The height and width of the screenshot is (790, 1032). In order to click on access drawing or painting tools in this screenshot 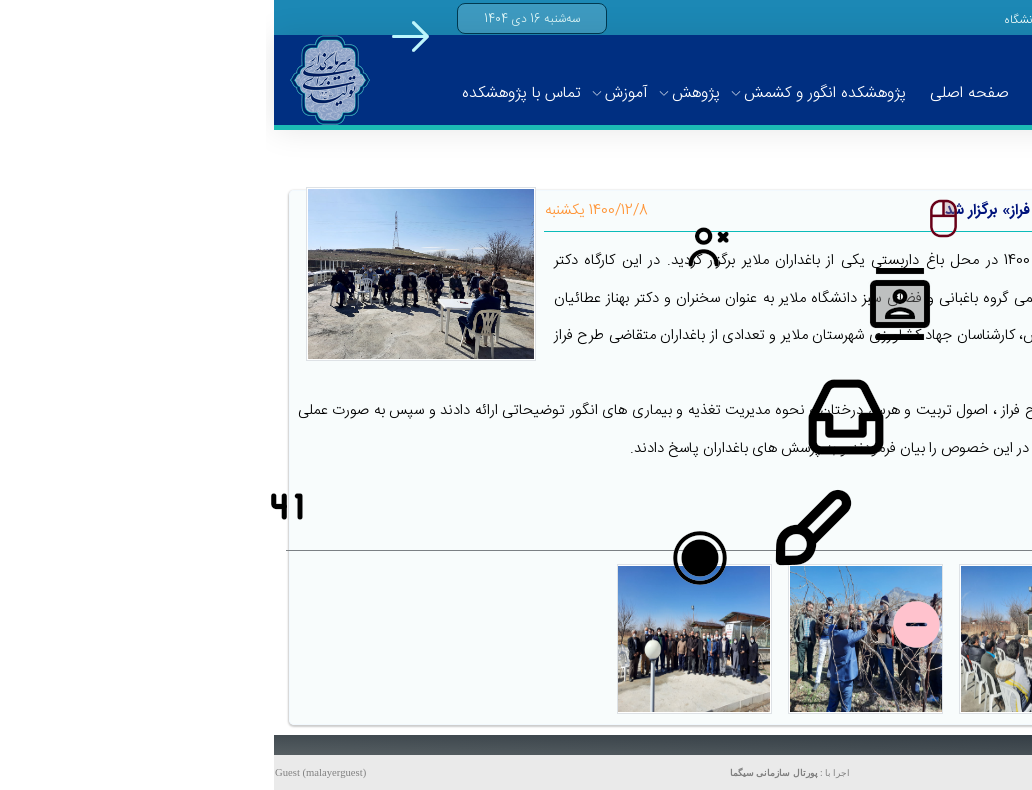, I will do `click(813, 527)`.